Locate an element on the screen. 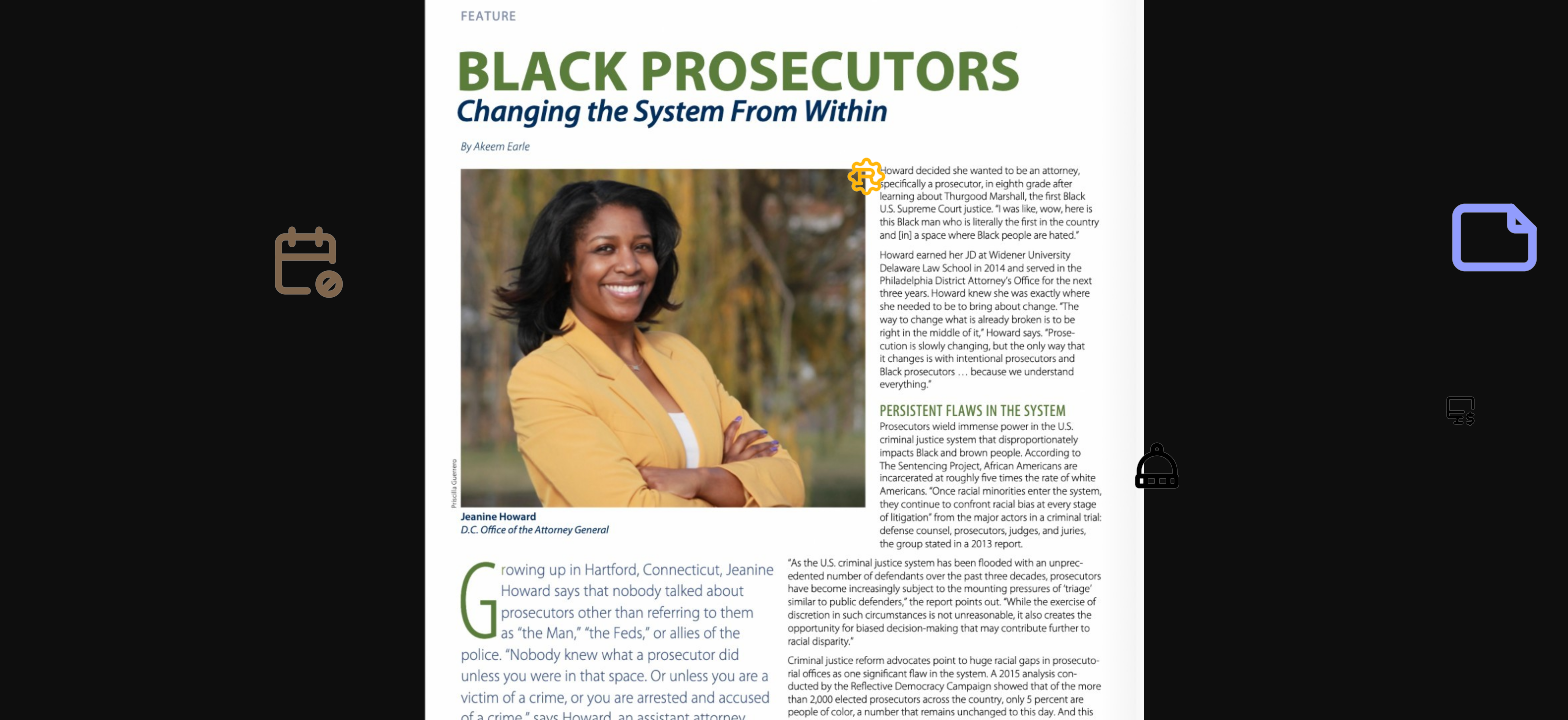  rust programming language logo is located at coordinates (866, 176).